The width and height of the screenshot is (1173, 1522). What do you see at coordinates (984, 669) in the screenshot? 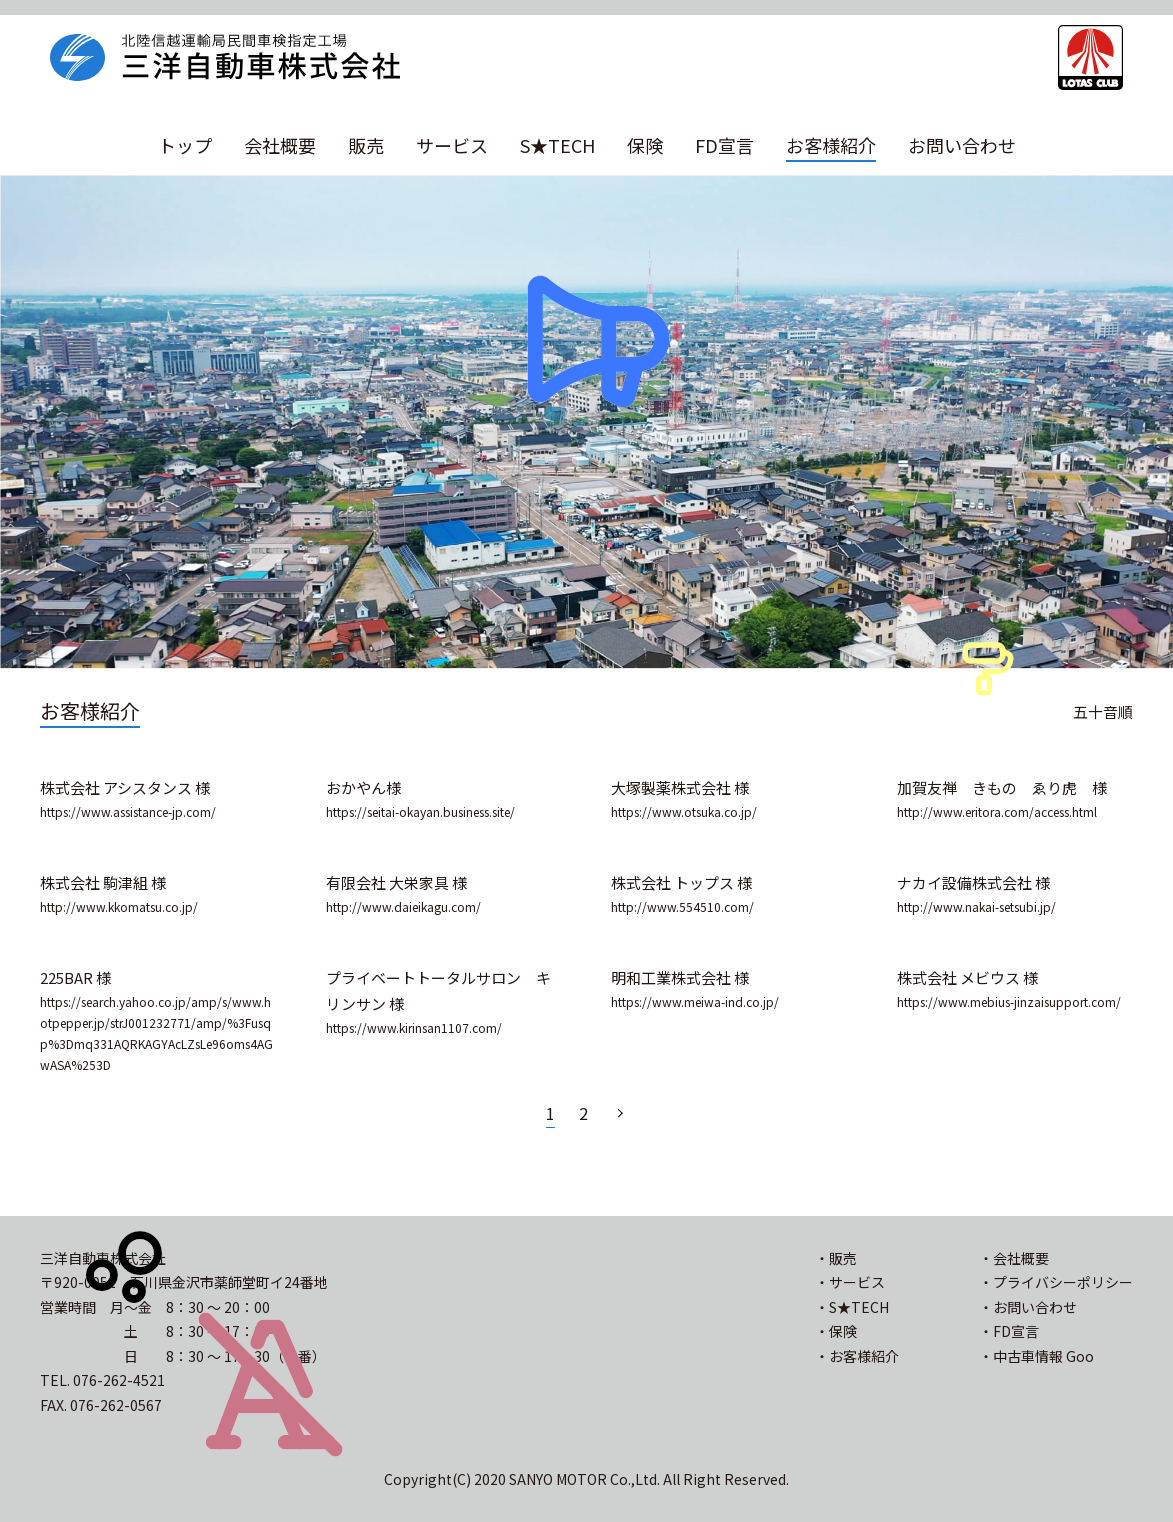
I see `access painting or drawing tools` at bounding box center [984, 669].